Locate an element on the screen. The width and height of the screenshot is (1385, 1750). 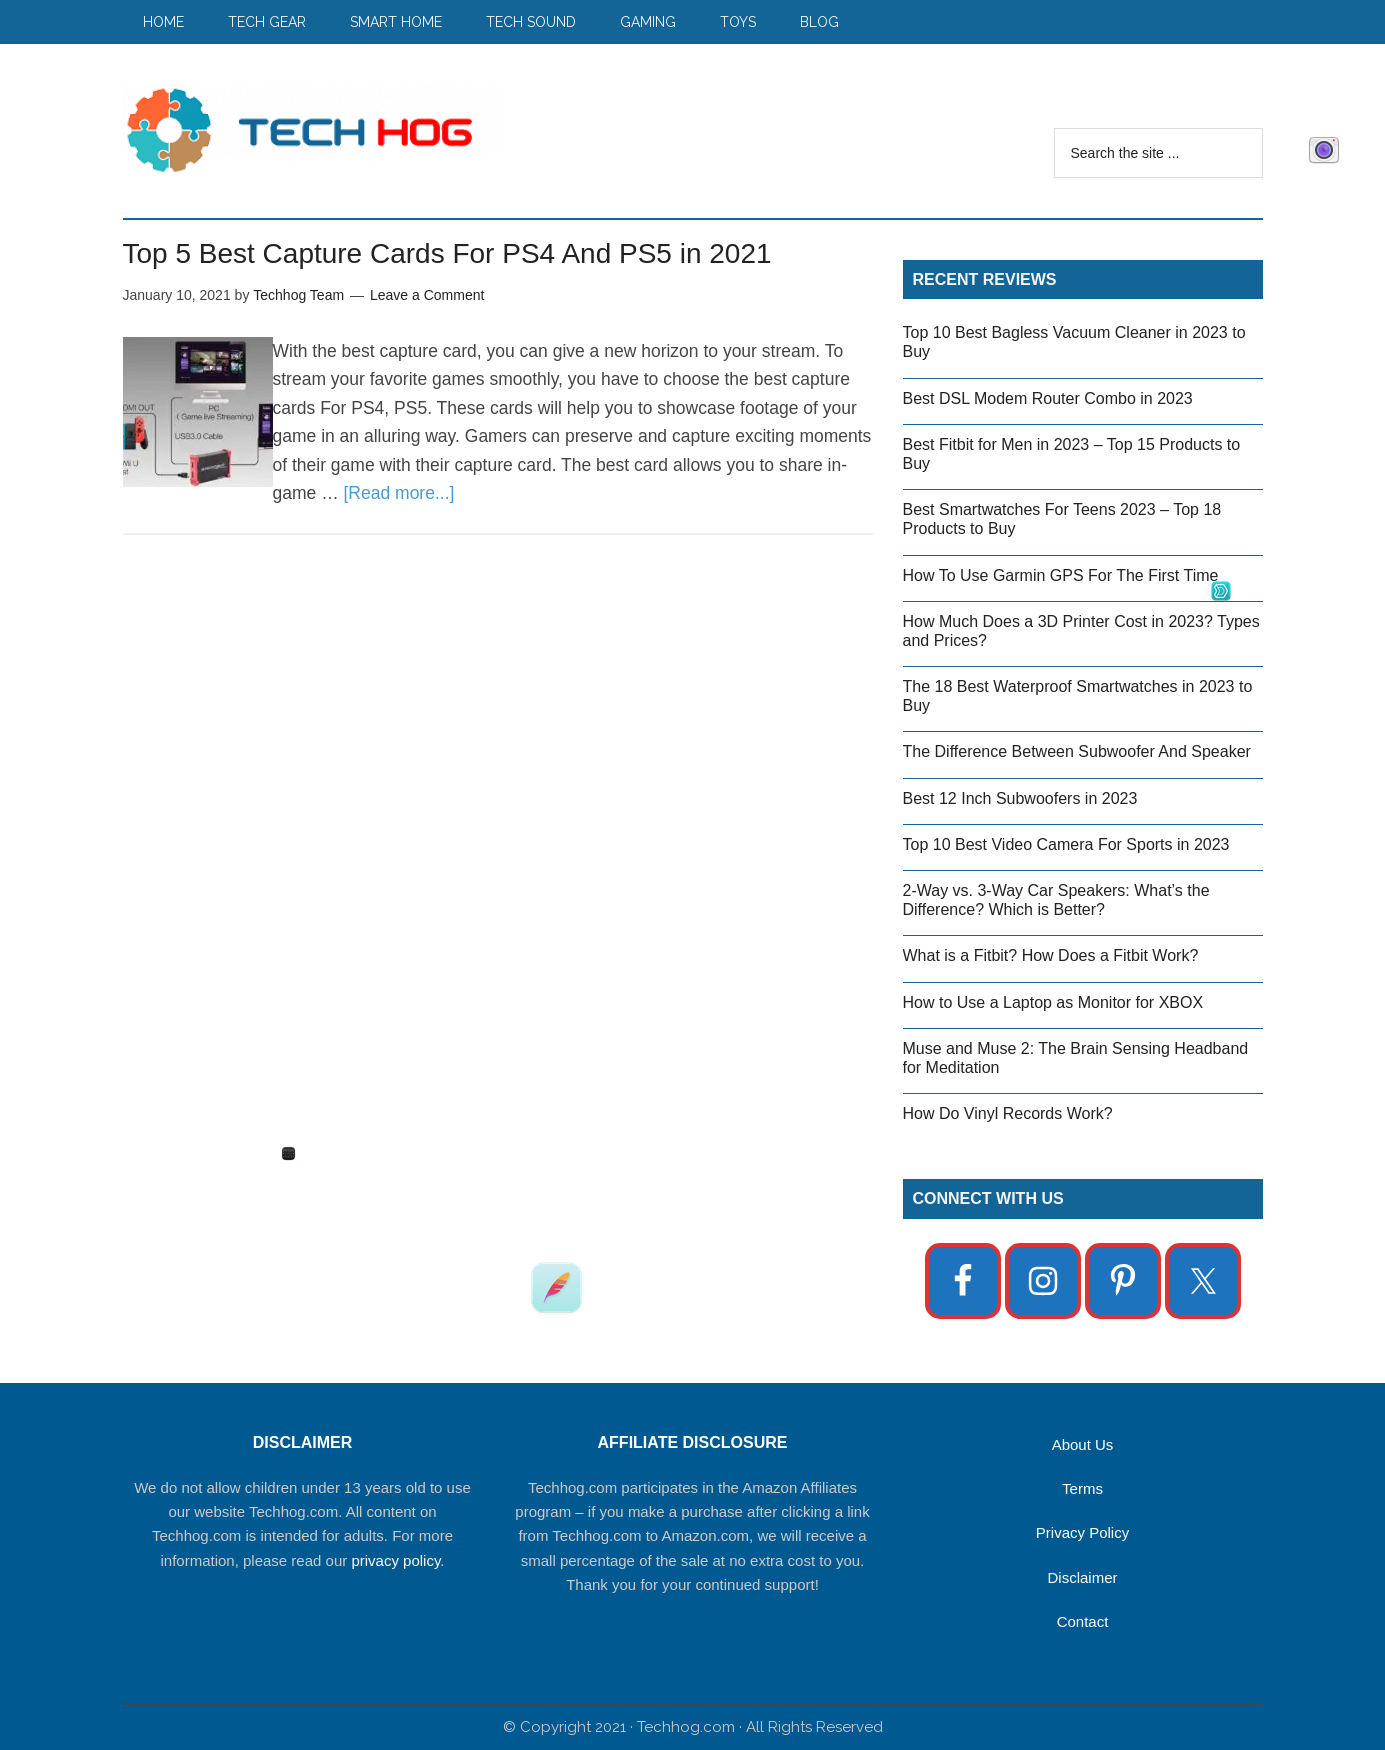
launch apache jmeter application is located at coordinates (556, 1287).